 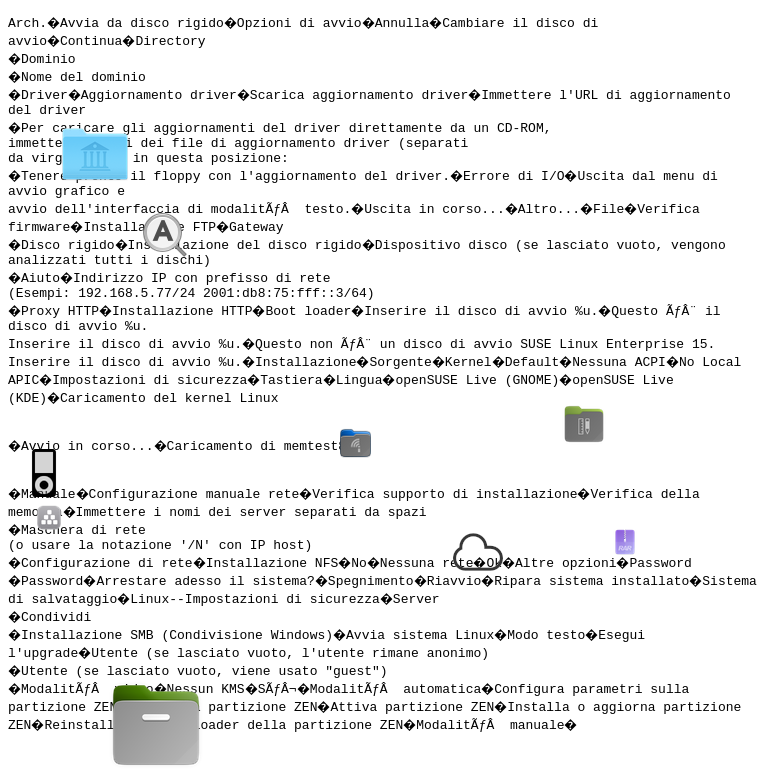 I want to click on open the file manager, so click(x=156, y=725).